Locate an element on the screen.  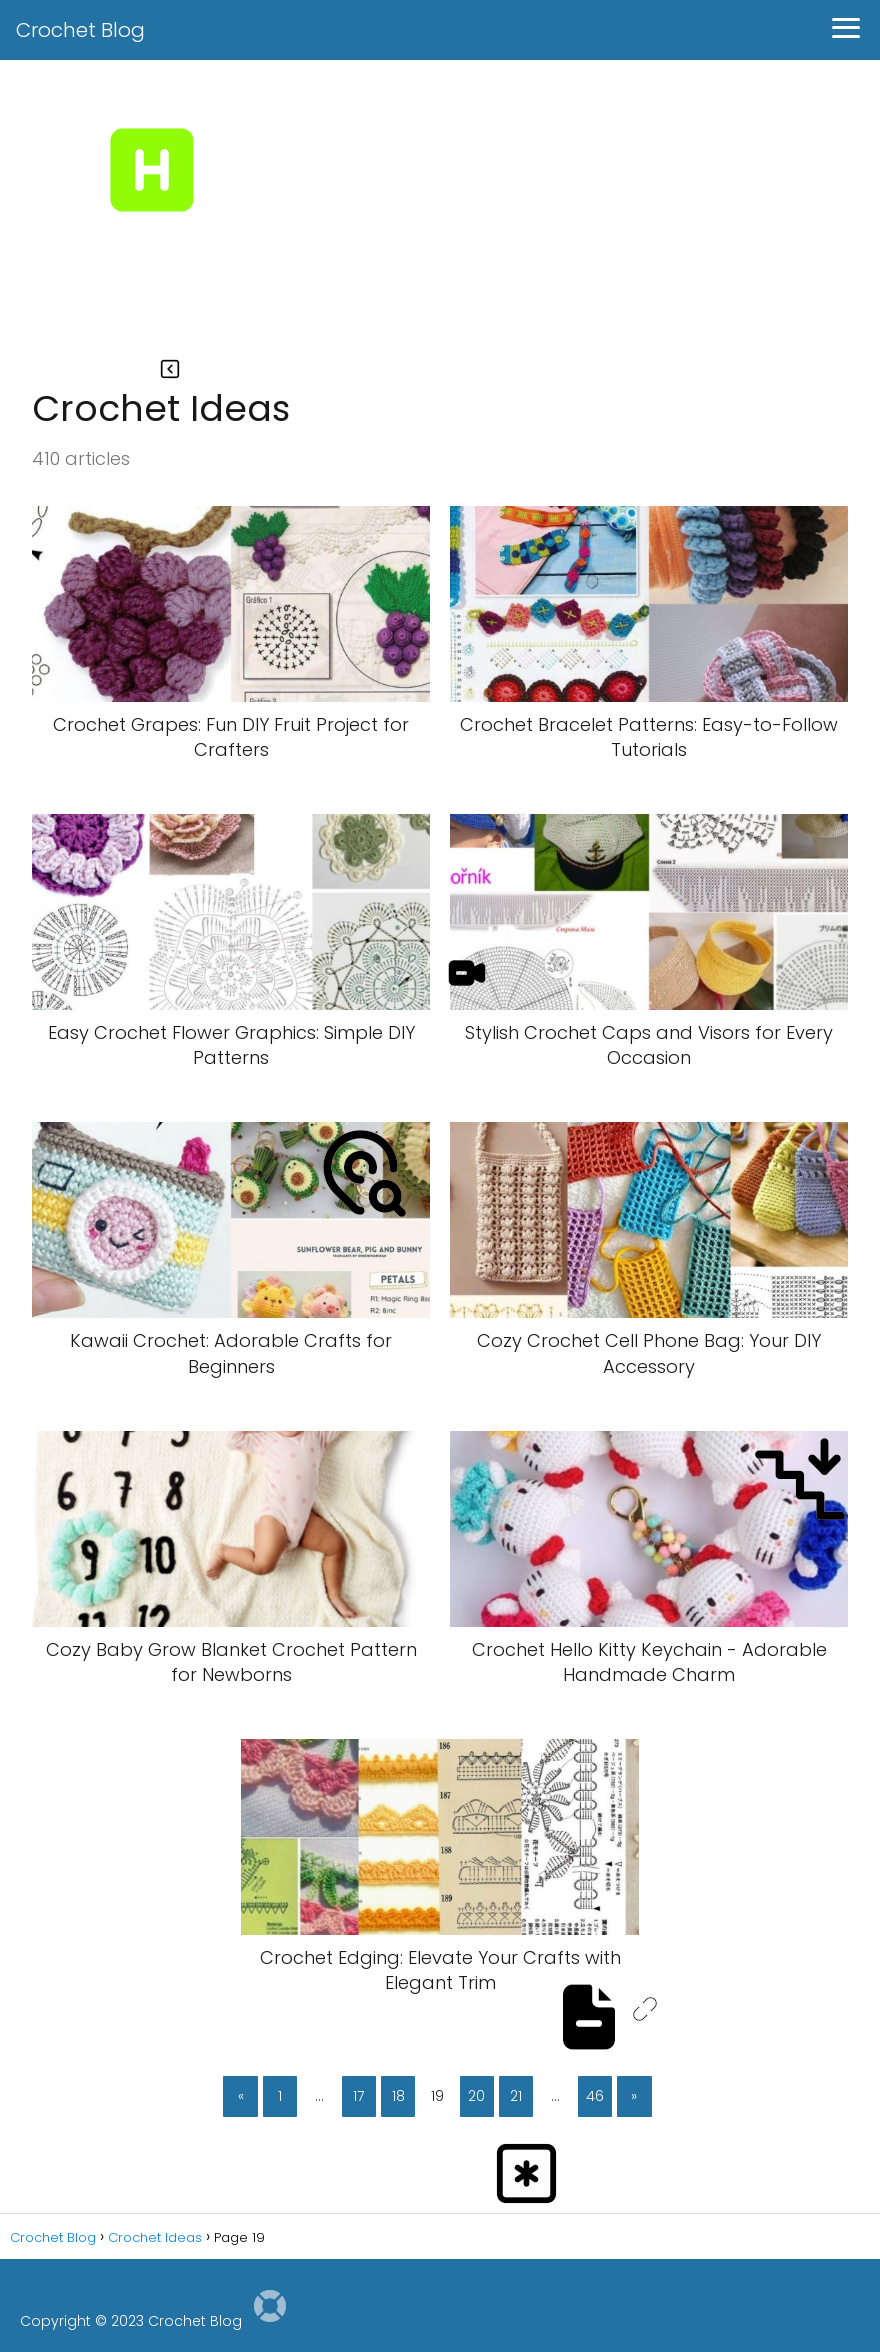
remove video from playlist or queue is located at coordinates (467, 973).